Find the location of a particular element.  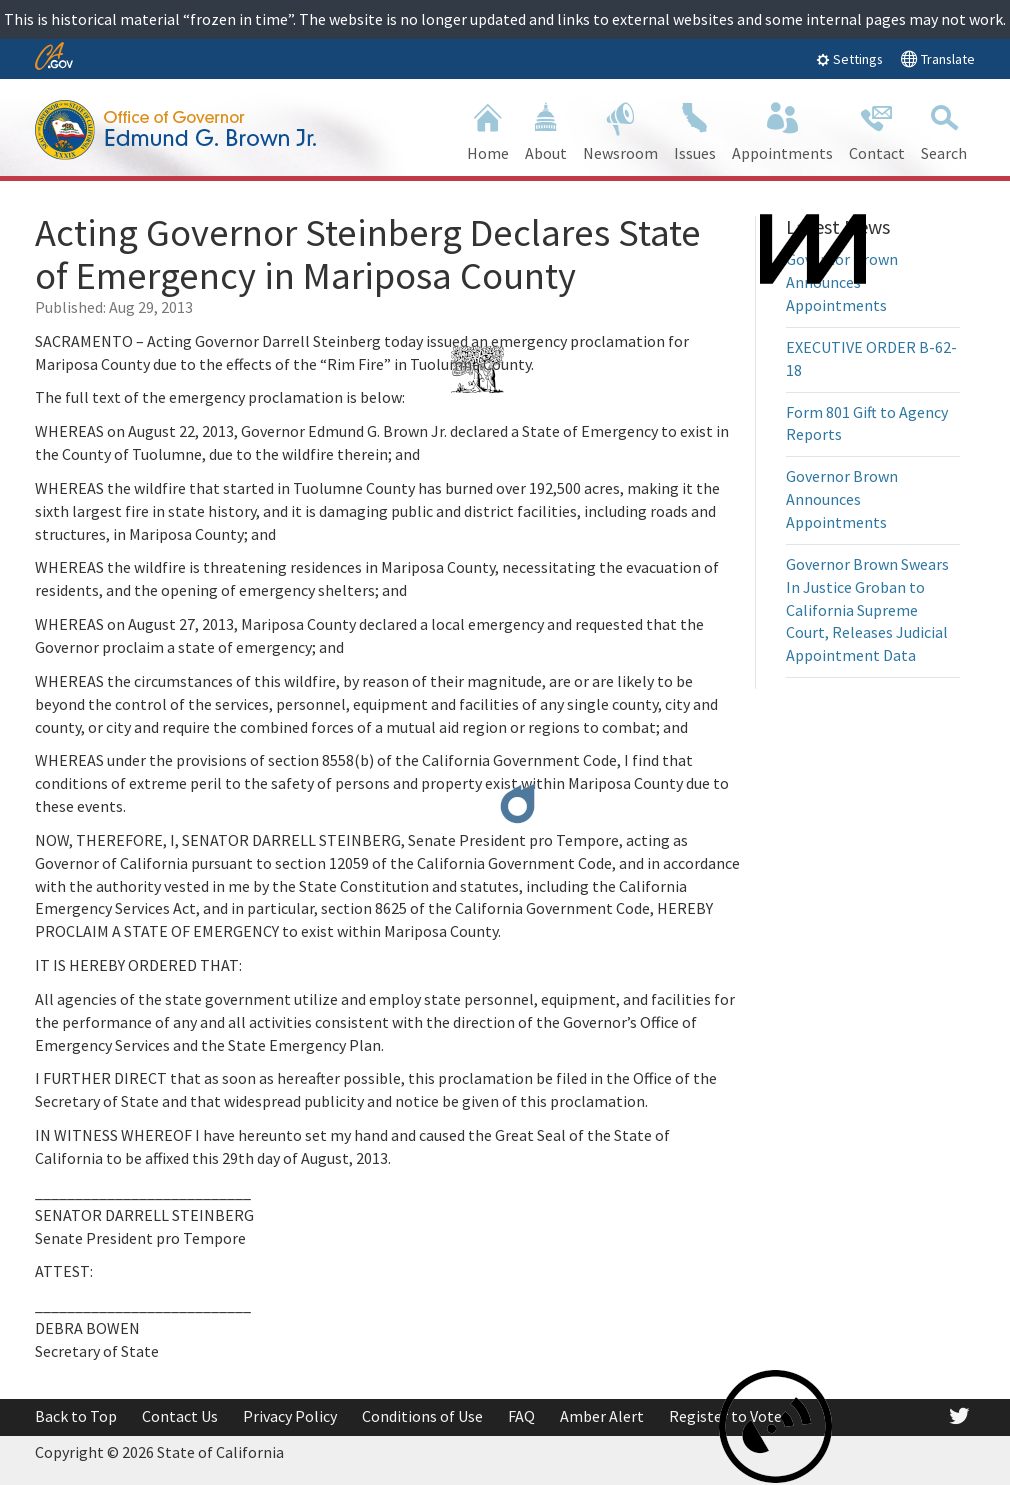

meteor or comet indicator for weather events is located at coordinates (517, 804).